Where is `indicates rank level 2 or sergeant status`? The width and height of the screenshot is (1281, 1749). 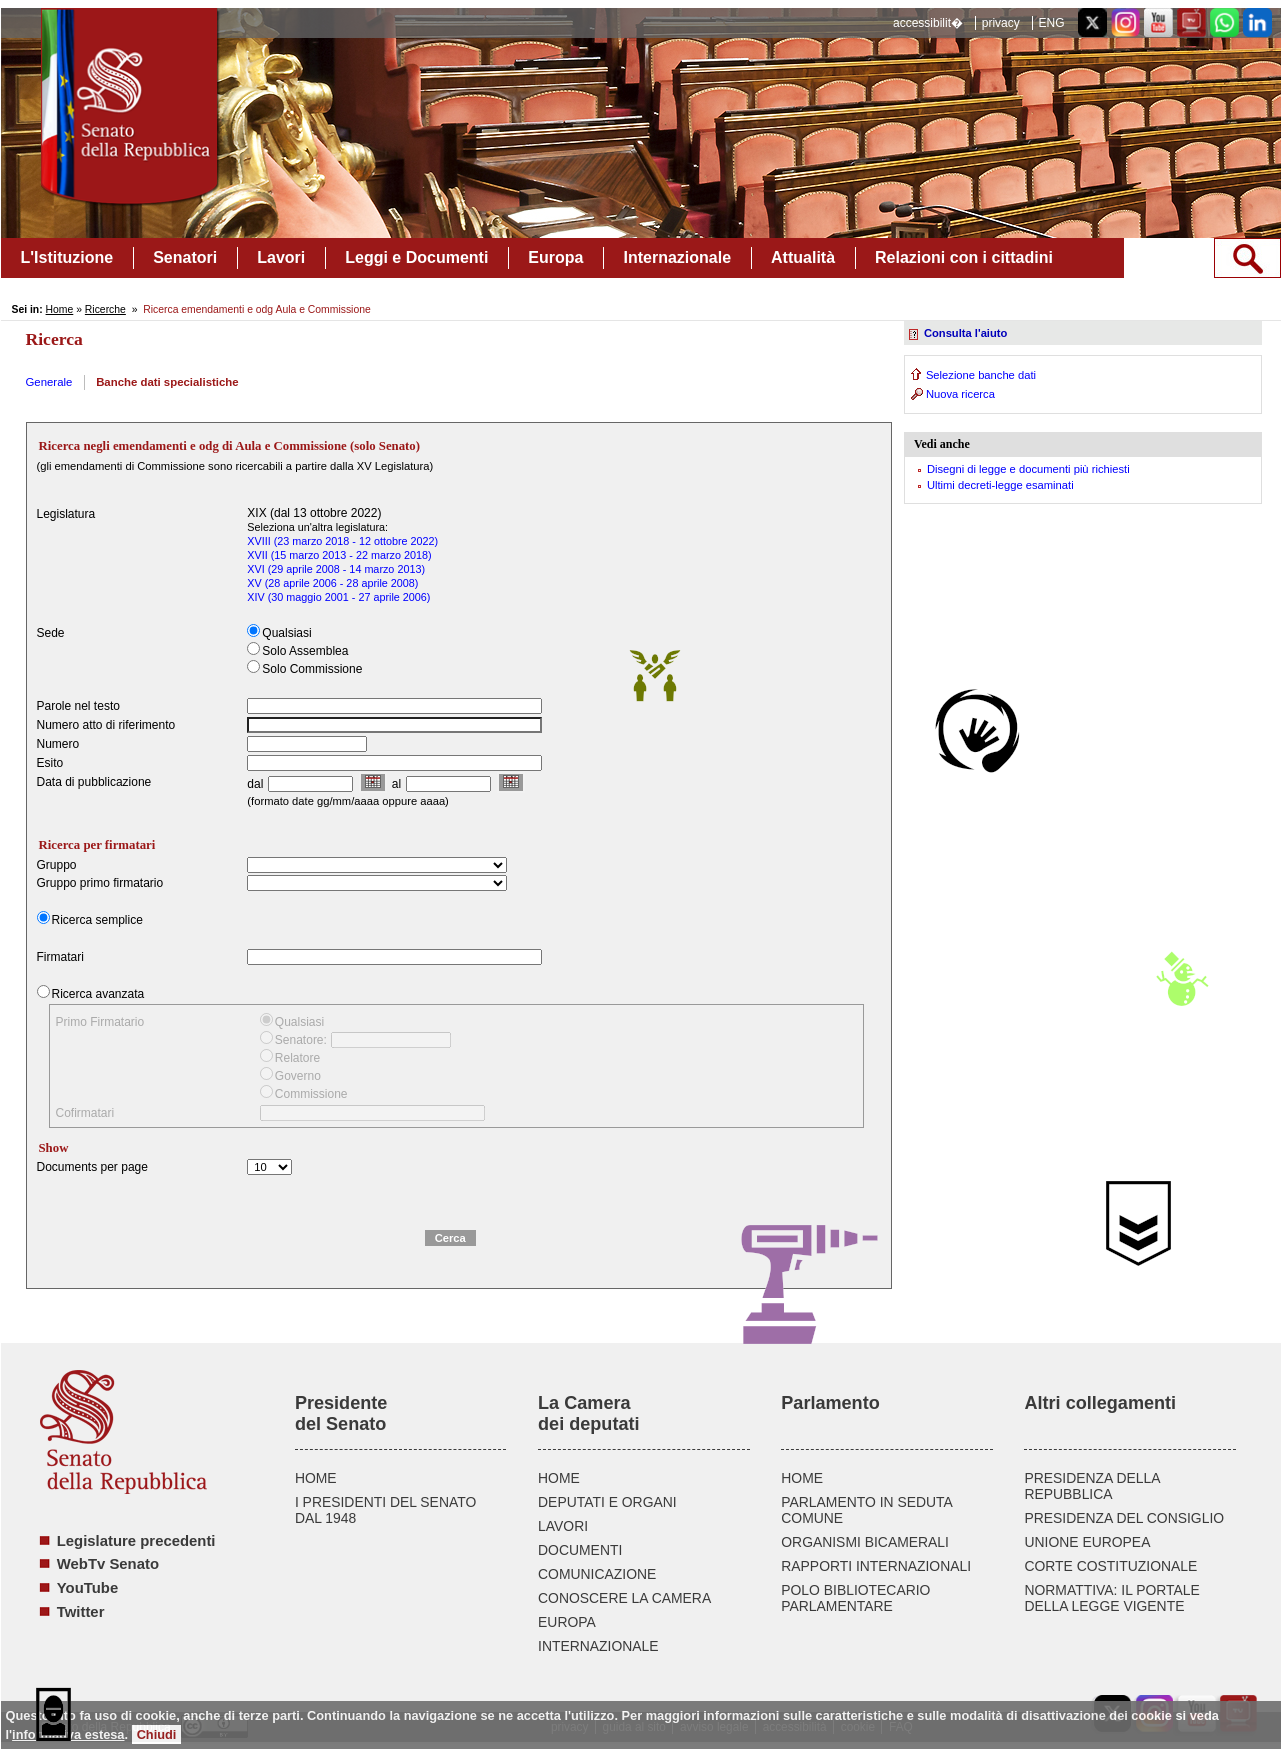 indicates rank level 2 or sergeant status is located at coordinates (1138, 1223).